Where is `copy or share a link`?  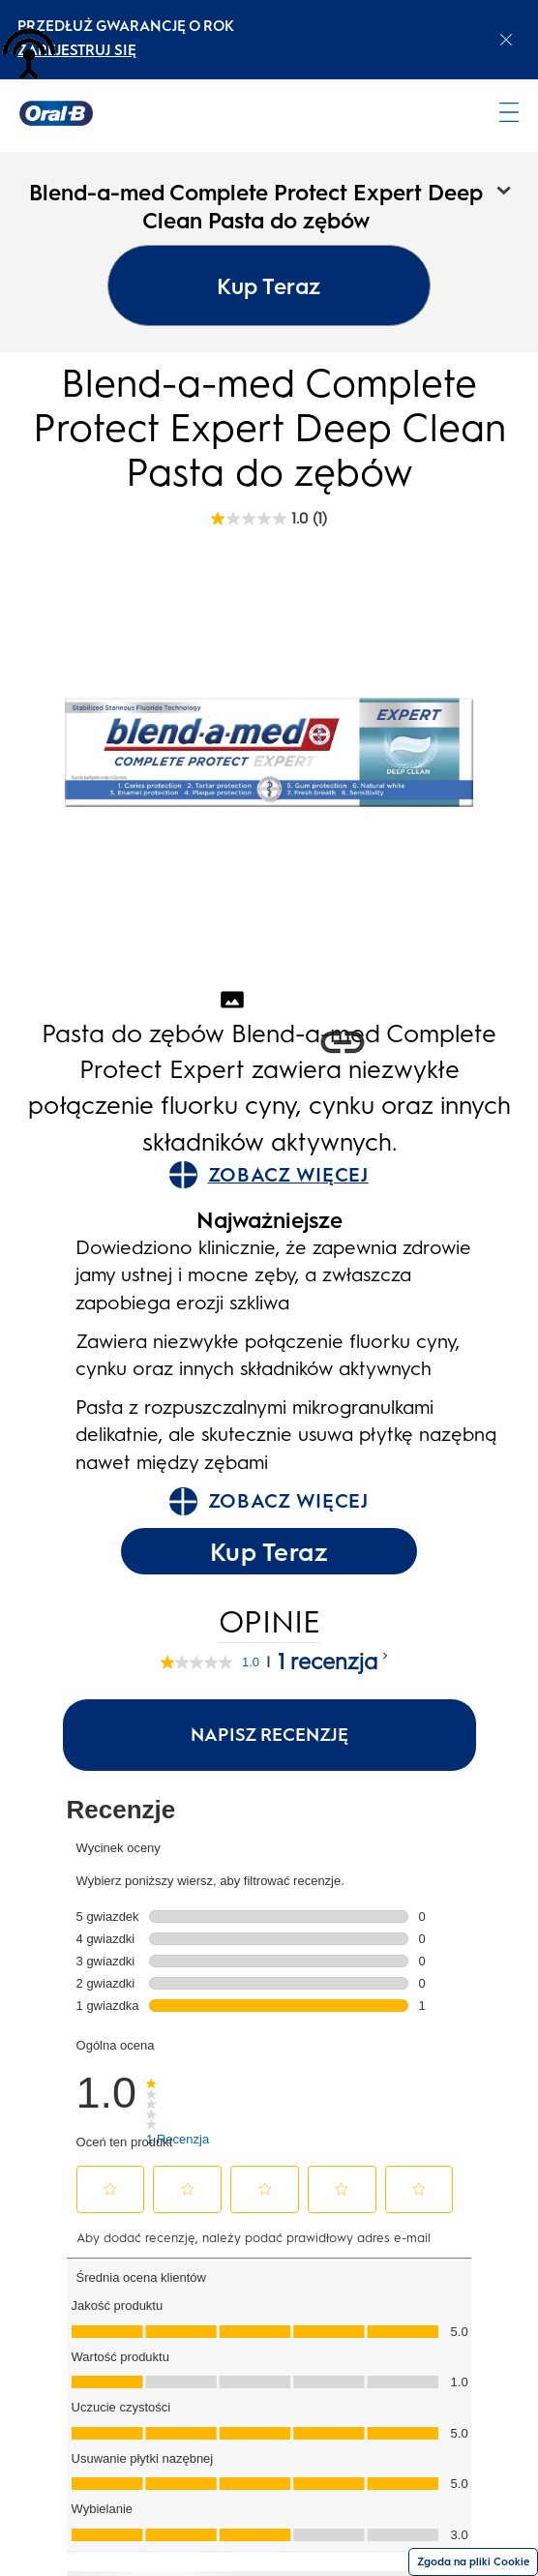 copy or share a link is located at coordinates (343, 1042).